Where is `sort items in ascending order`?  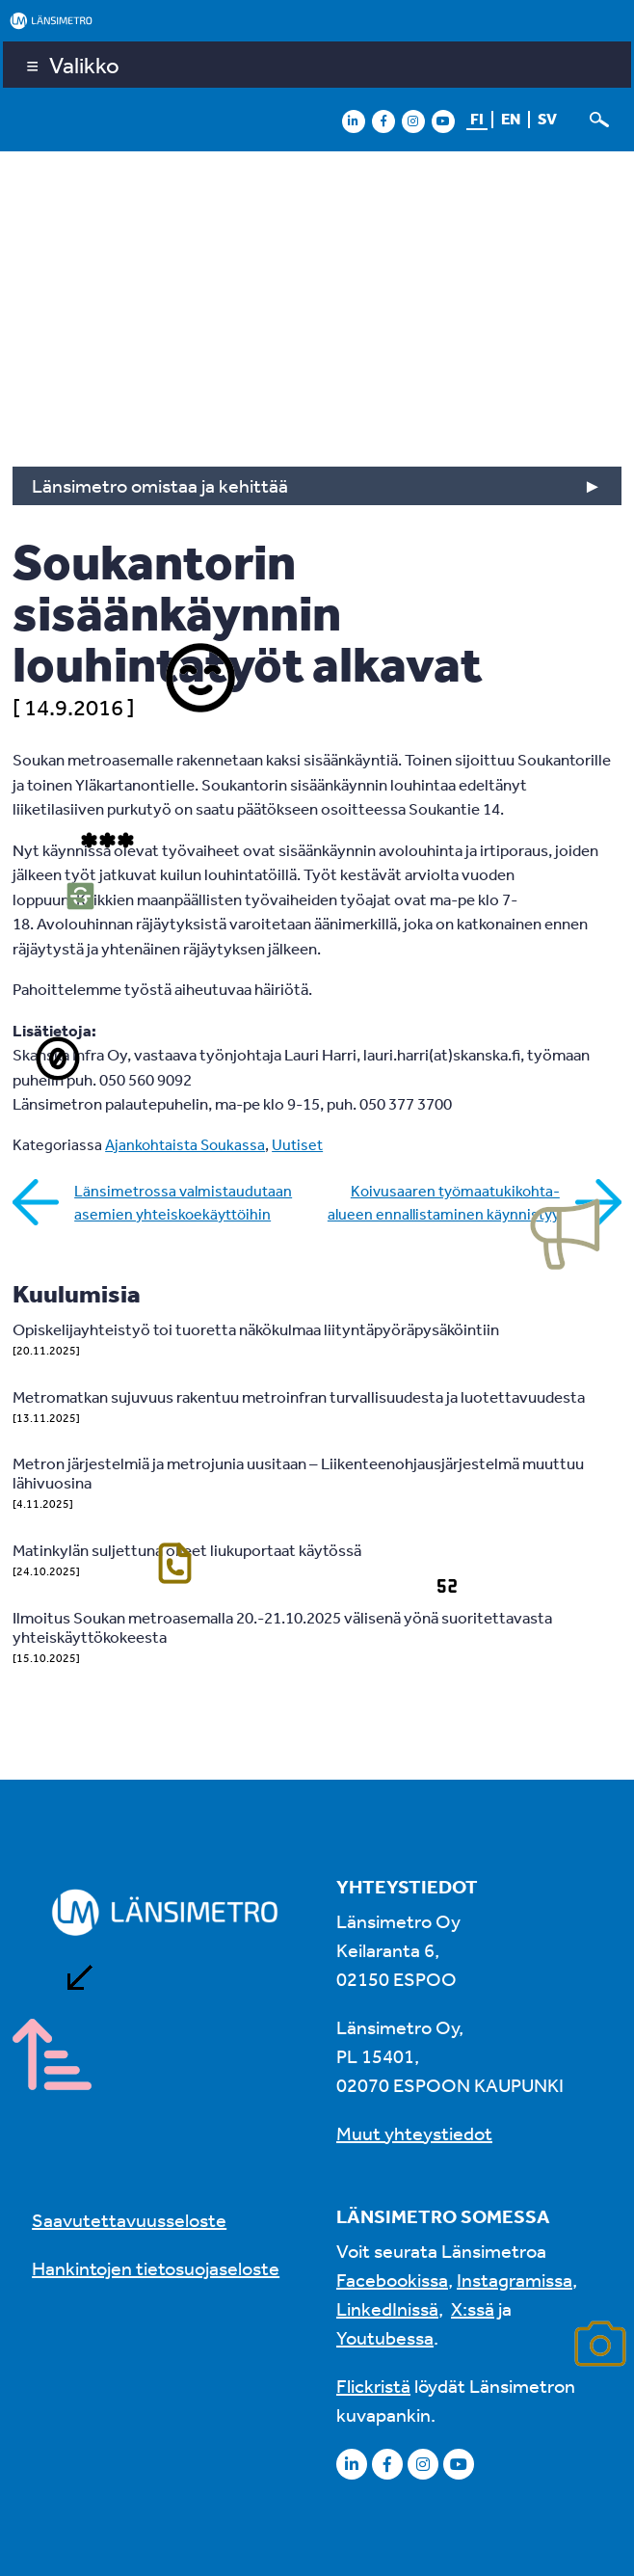
sort items in ascending order is located at coordinates (52, 2054).